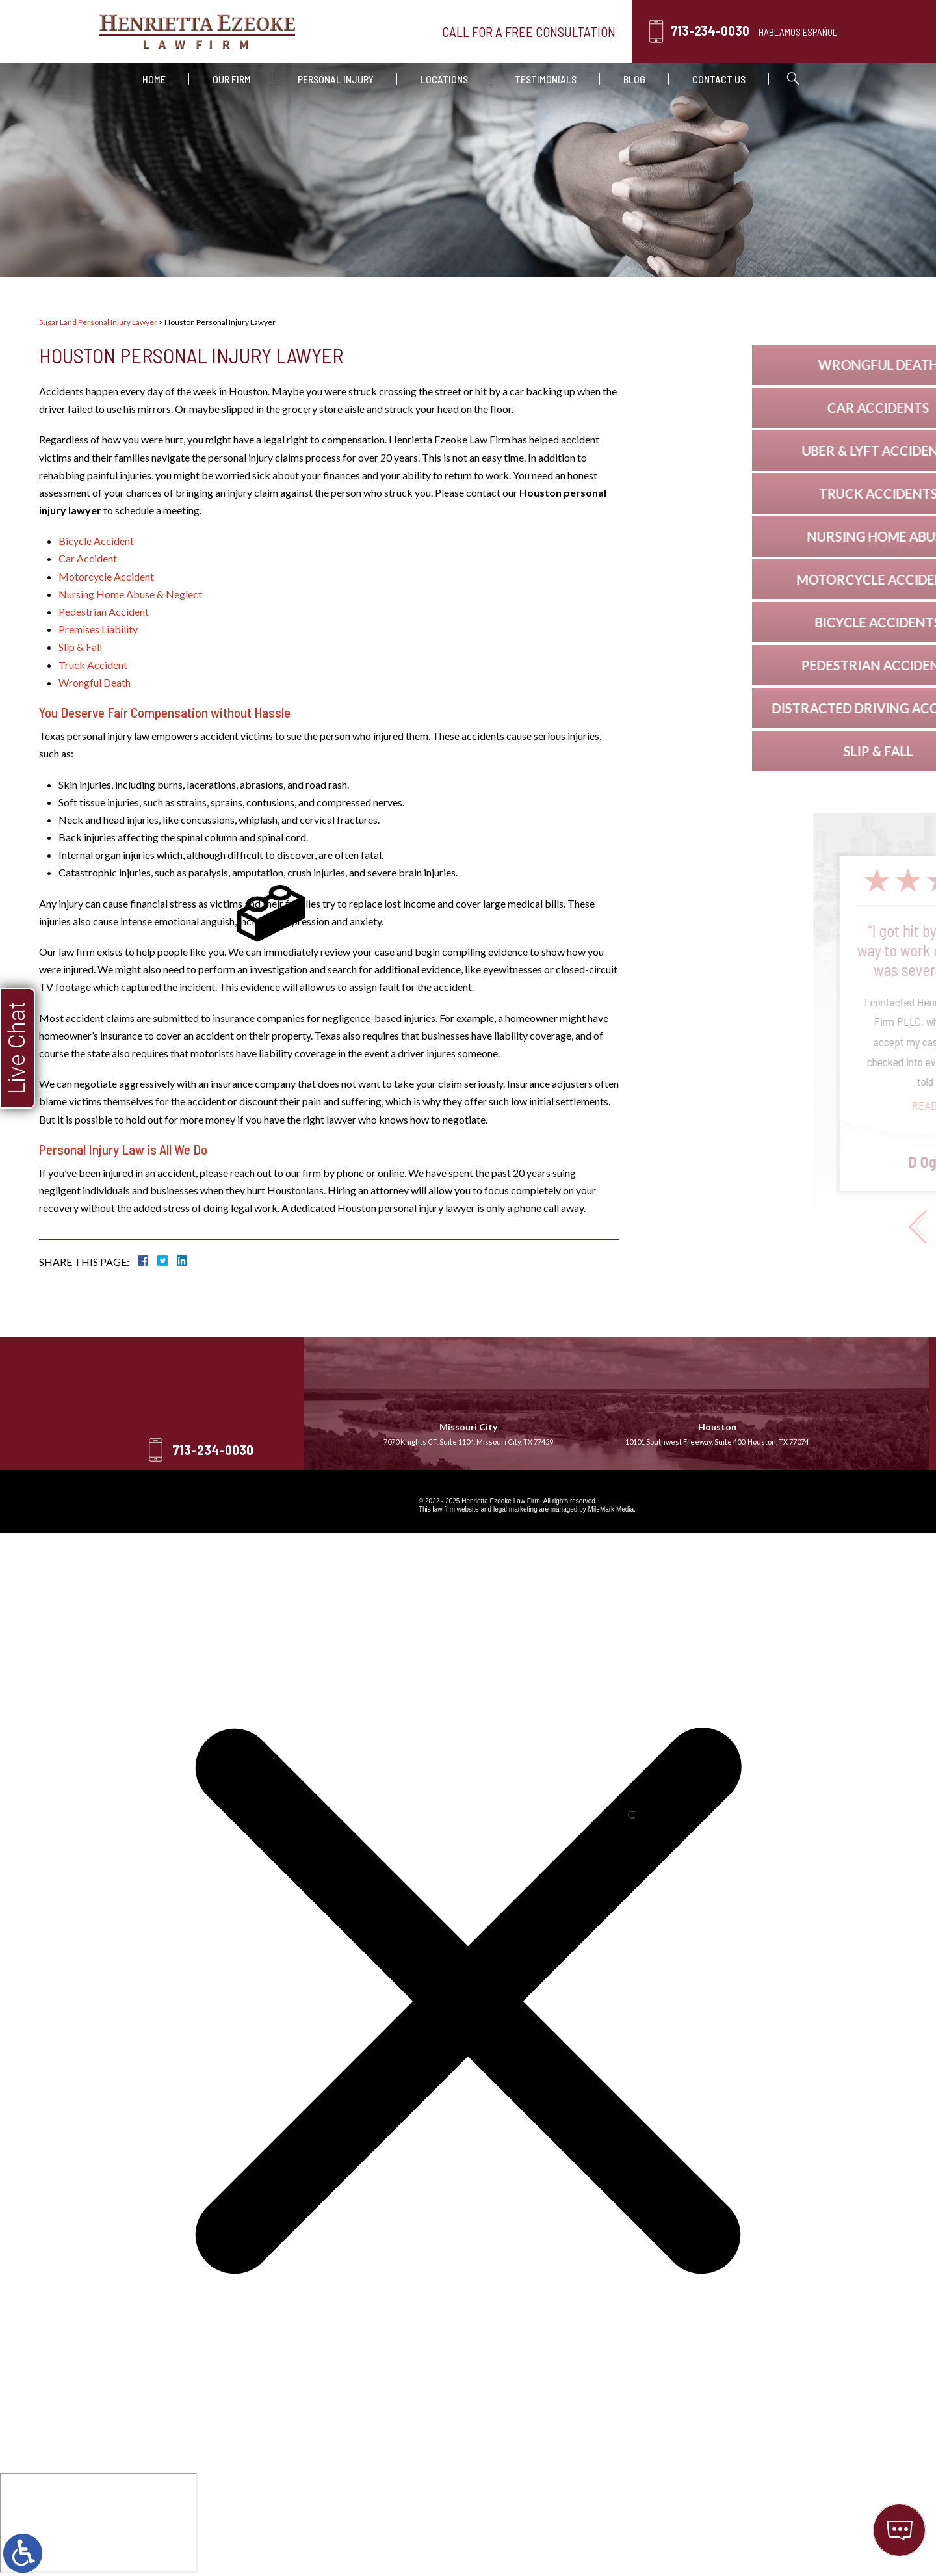 The image size is (936, 2576). Describe the element at coordinates (632, 1815) in the screenshot. I see `indicates a proper subset relationship in mathematical notation` at that location.